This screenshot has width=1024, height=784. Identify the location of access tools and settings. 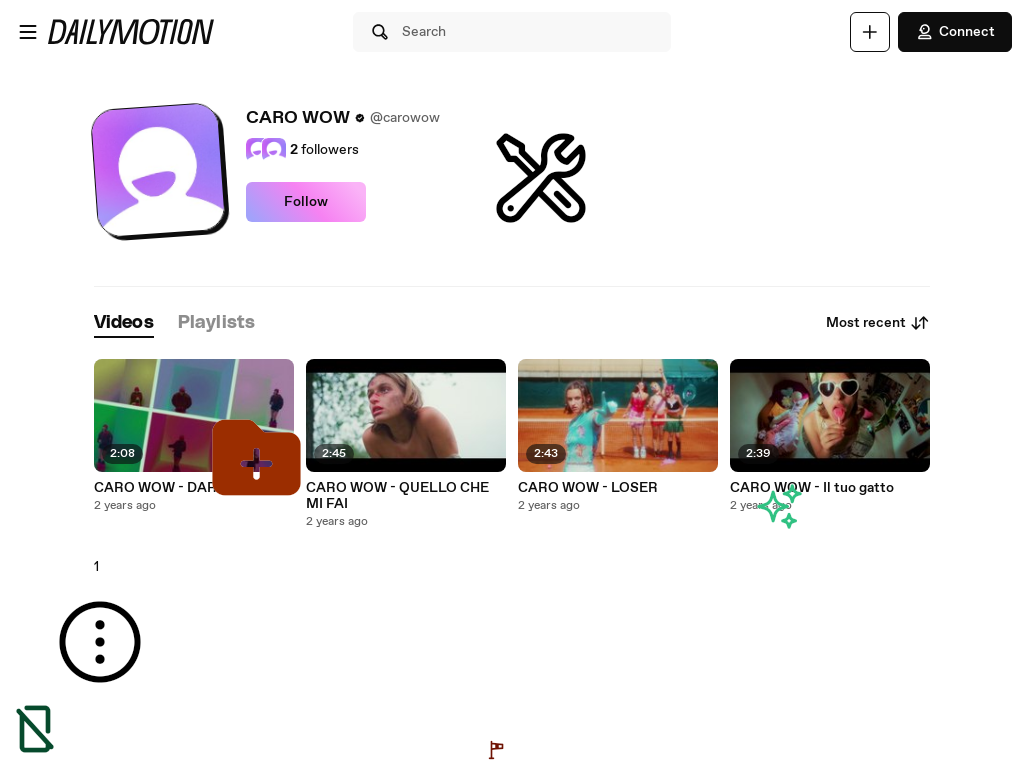
(541, 178).